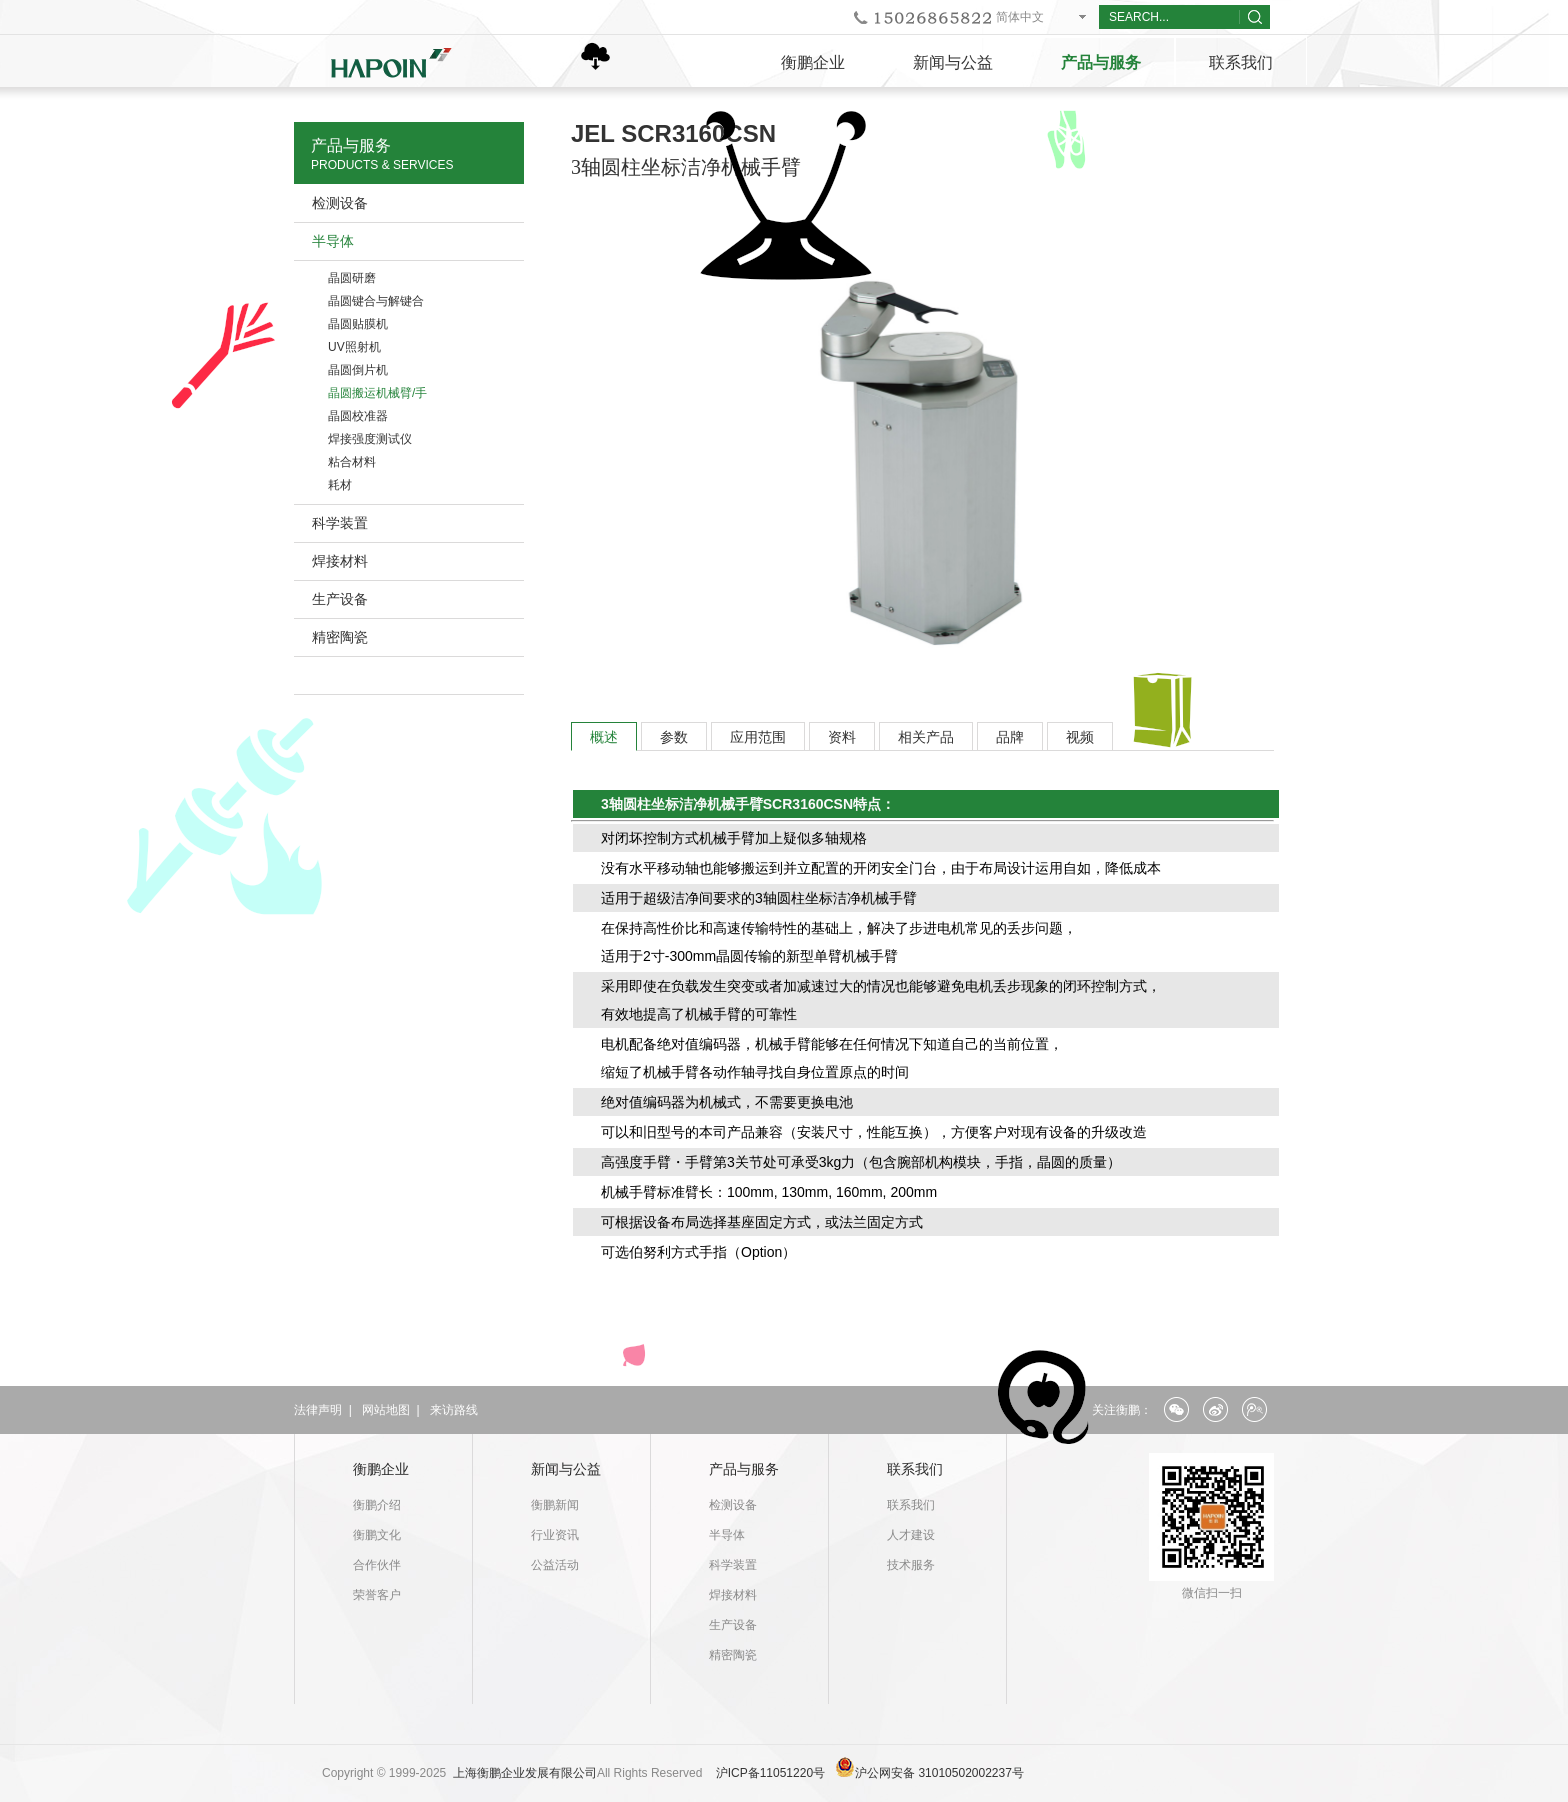 Image resolution: width=1568 pixels, height=1802 pixels. What do you see at coordinates (1163, 708) in the screenshot?
I see `view your shopping bag contents` at bounding box center [1163, 708].